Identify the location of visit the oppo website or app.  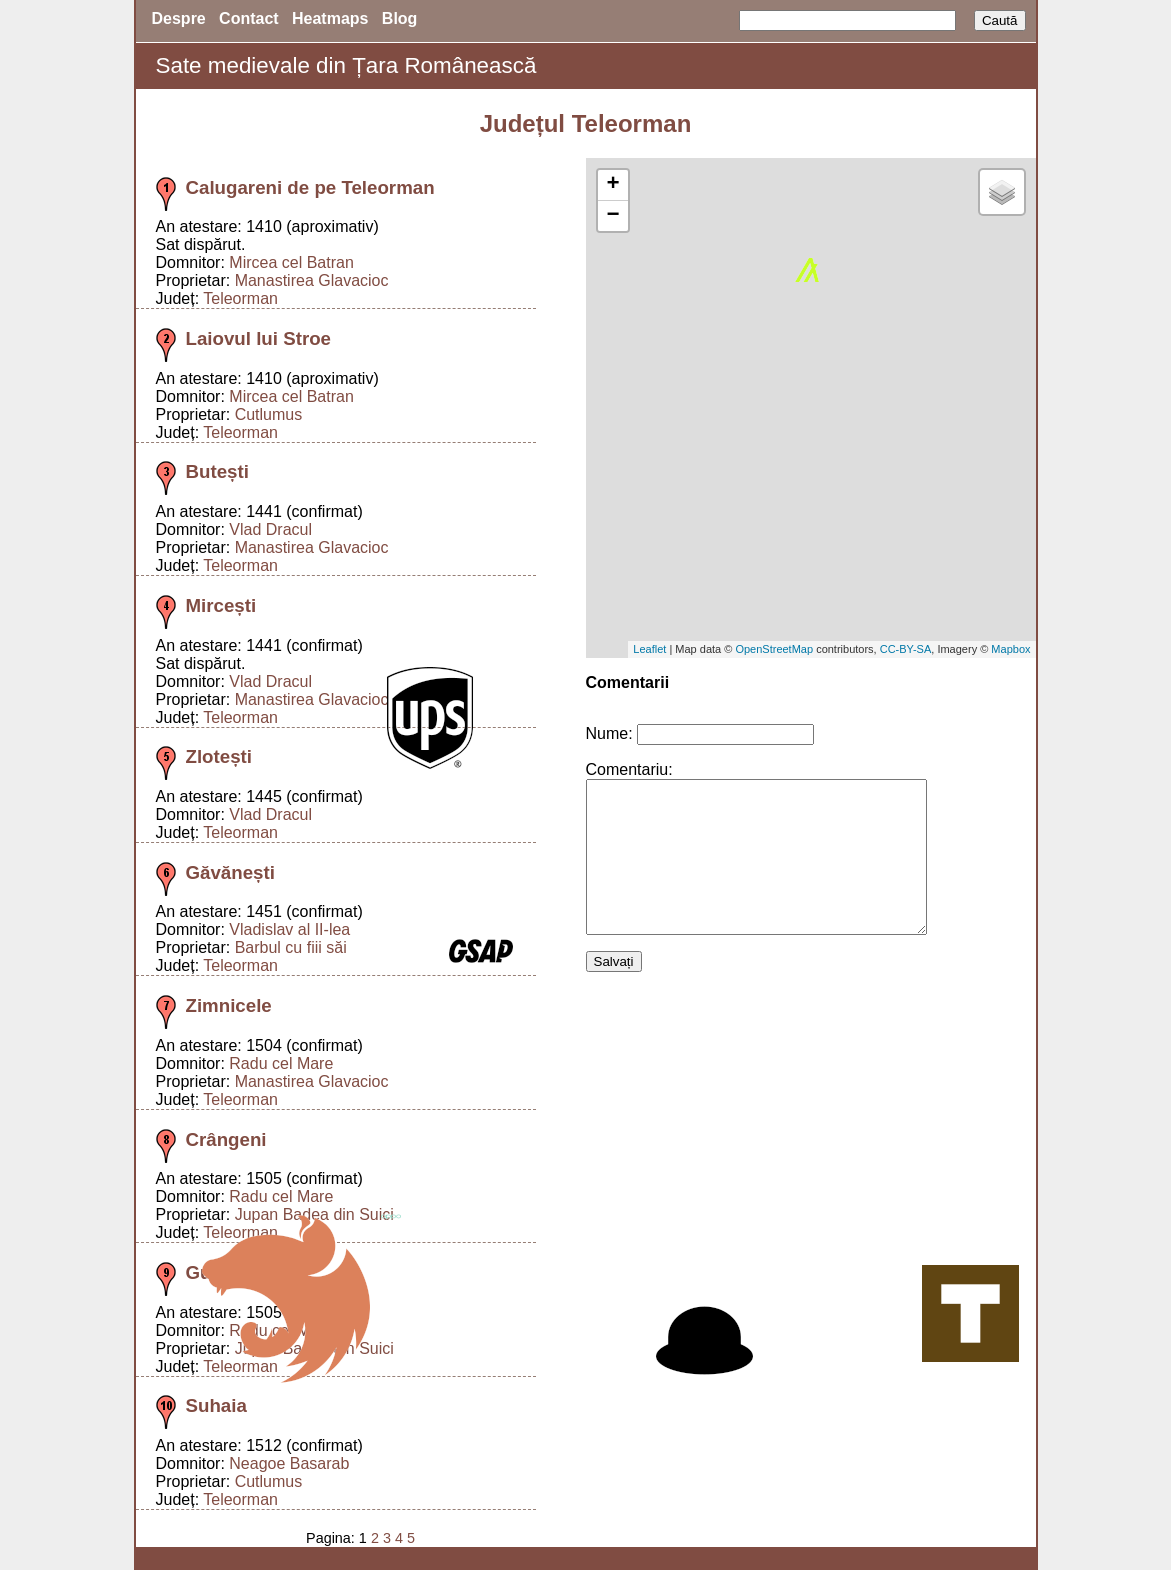
(391, 1217).